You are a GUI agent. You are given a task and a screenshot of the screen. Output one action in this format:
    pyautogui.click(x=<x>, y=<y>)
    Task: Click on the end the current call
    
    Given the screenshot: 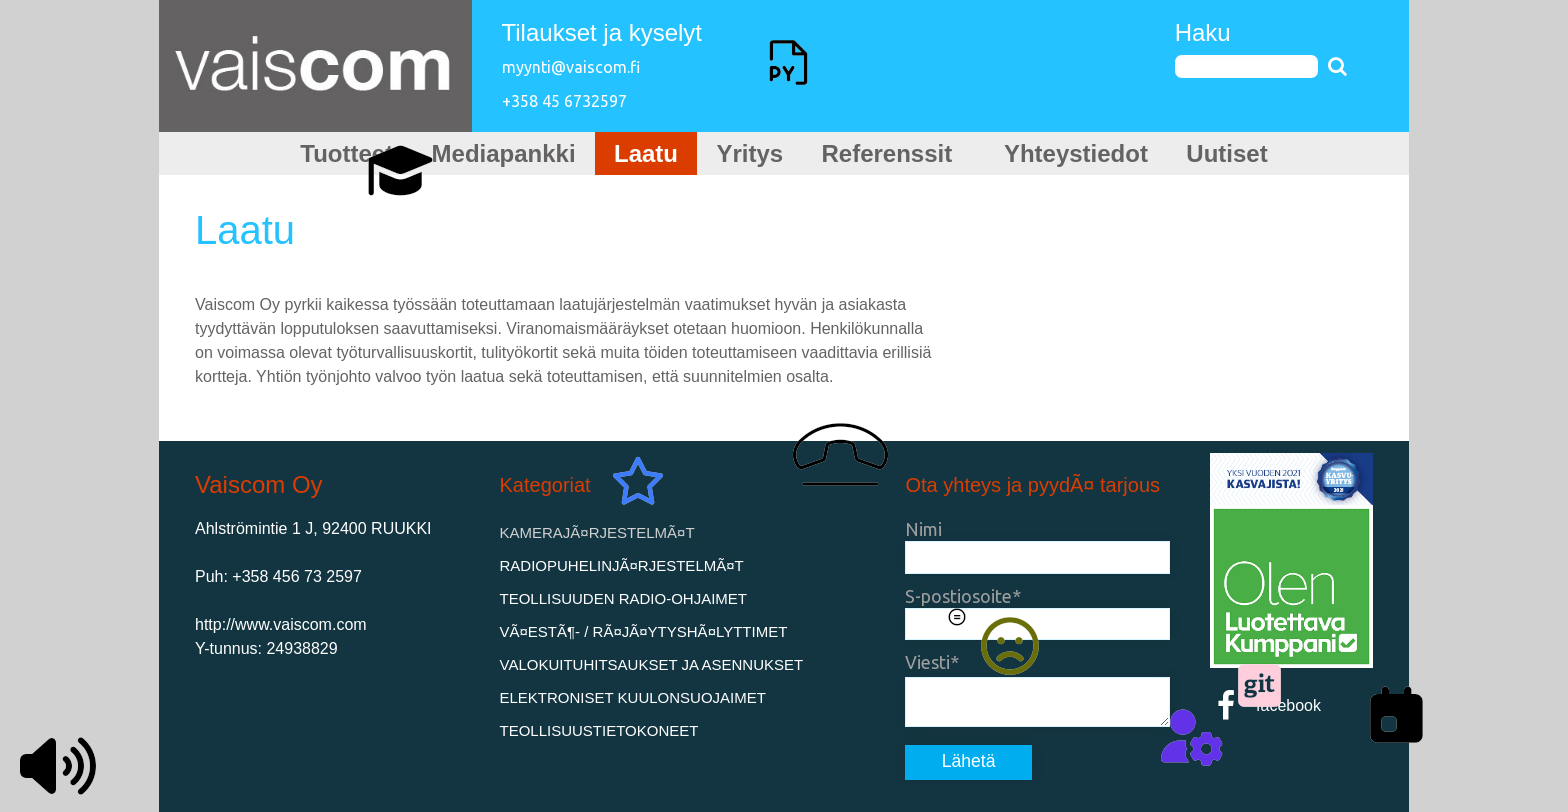 What is the action you would take?
    pyautogui.click(x=840, y=454)
    